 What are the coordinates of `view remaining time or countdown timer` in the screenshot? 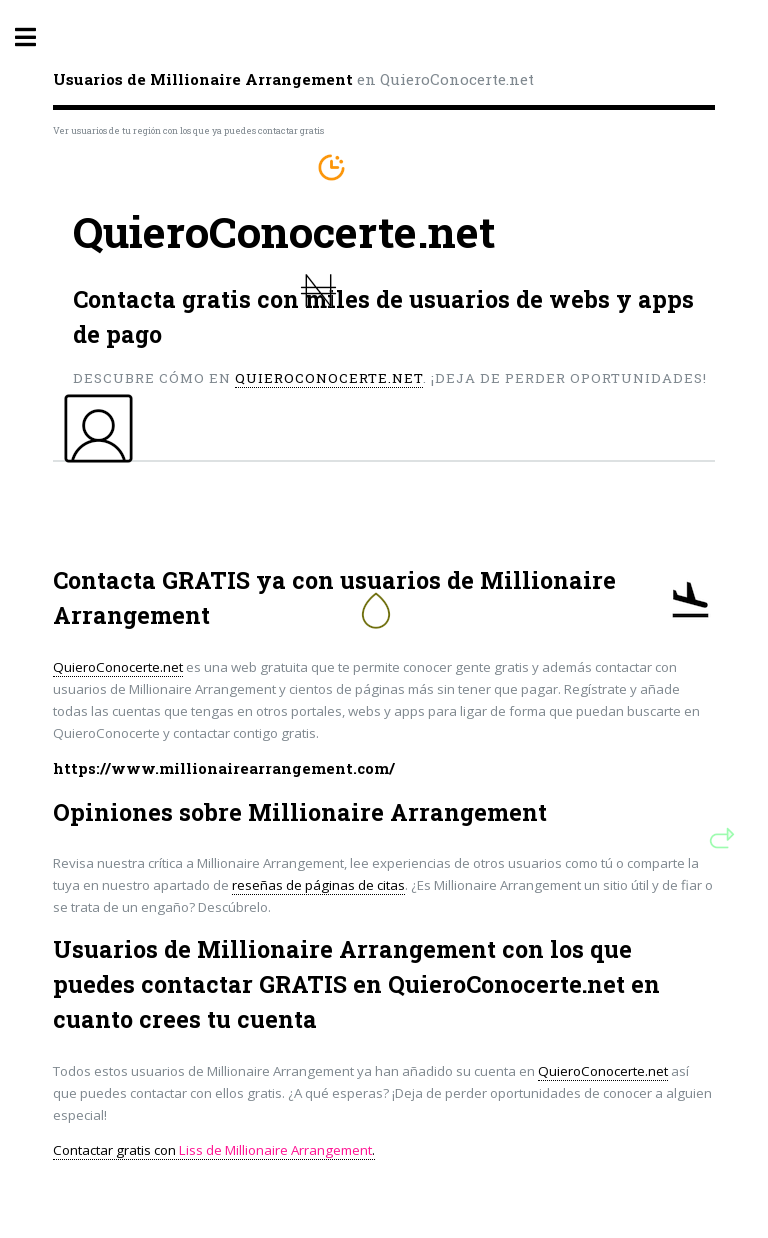 It's located at (331, 167).